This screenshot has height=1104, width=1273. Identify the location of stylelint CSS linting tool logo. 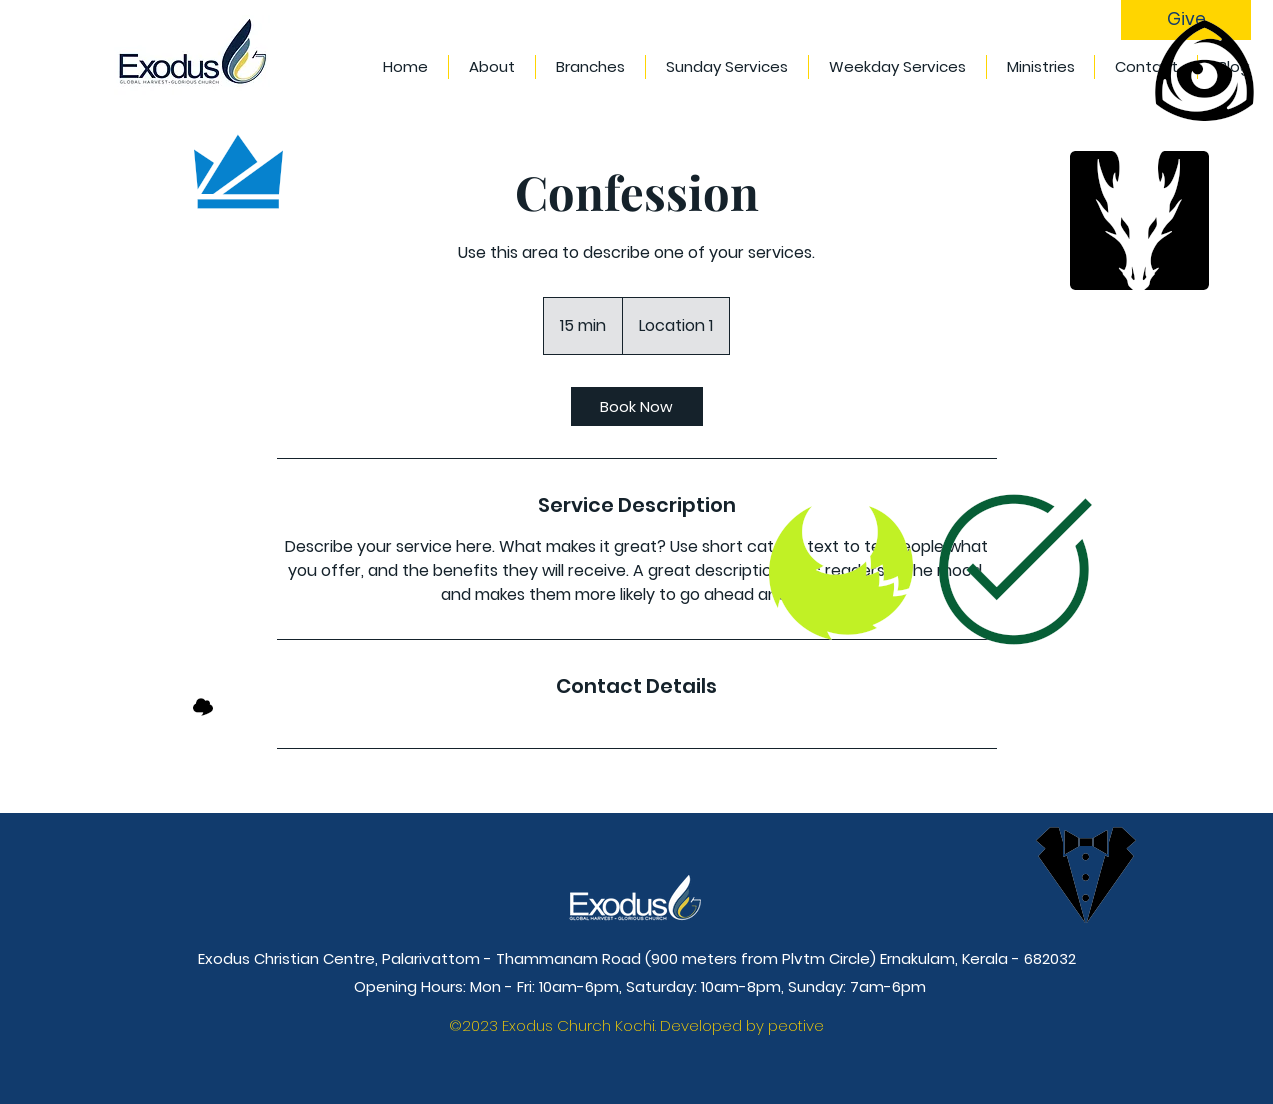
(1086, 875).